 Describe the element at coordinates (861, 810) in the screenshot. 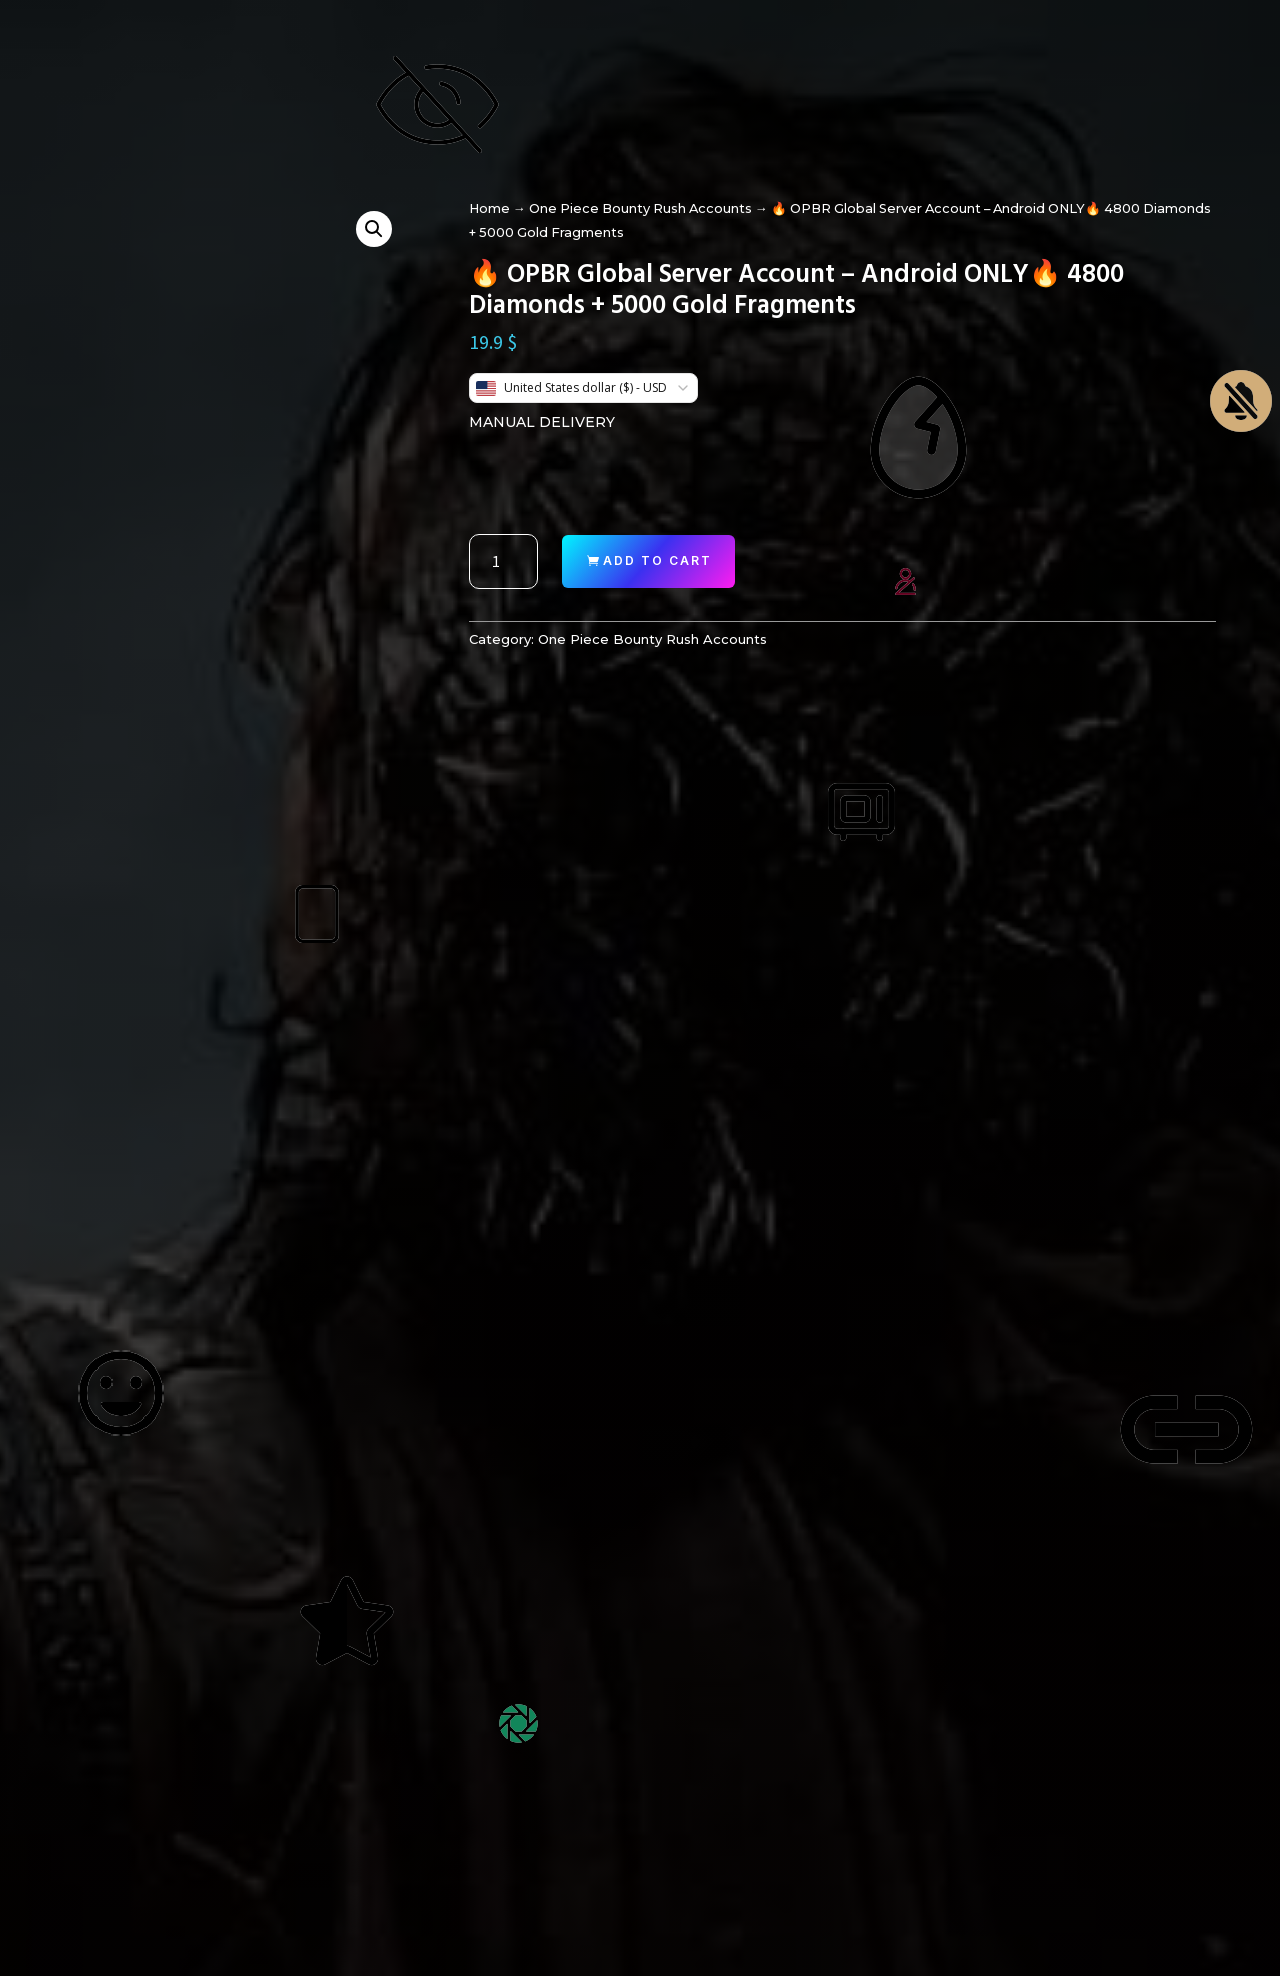

I see `access microwave or kitchen appliance controls` at that location.